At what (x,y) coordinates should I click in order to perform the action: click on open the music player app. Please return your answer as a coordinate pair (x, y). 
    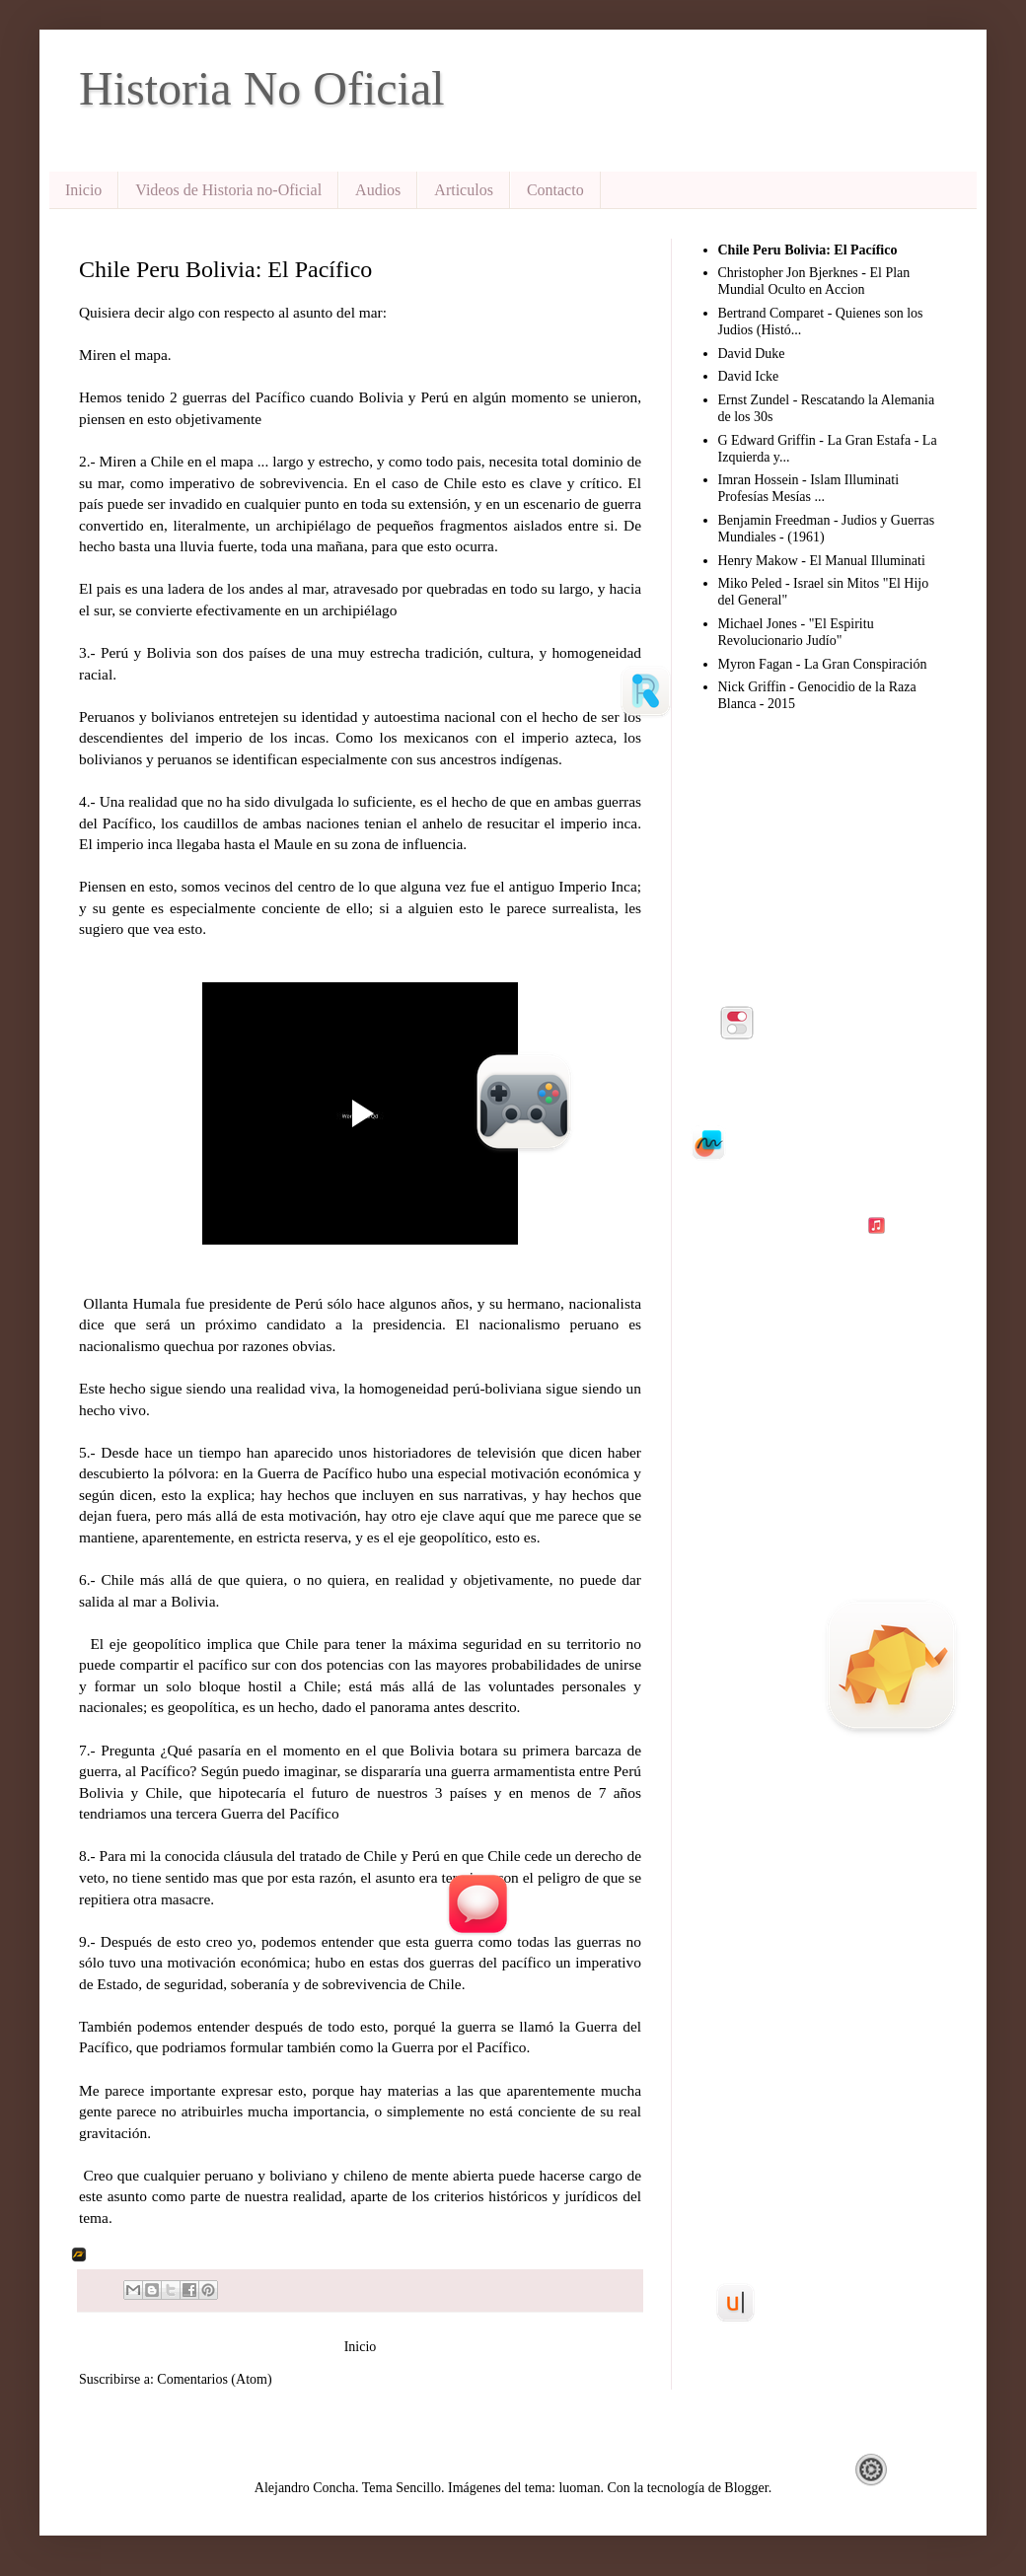
    Looking at the image, I should click on (876, 1225).